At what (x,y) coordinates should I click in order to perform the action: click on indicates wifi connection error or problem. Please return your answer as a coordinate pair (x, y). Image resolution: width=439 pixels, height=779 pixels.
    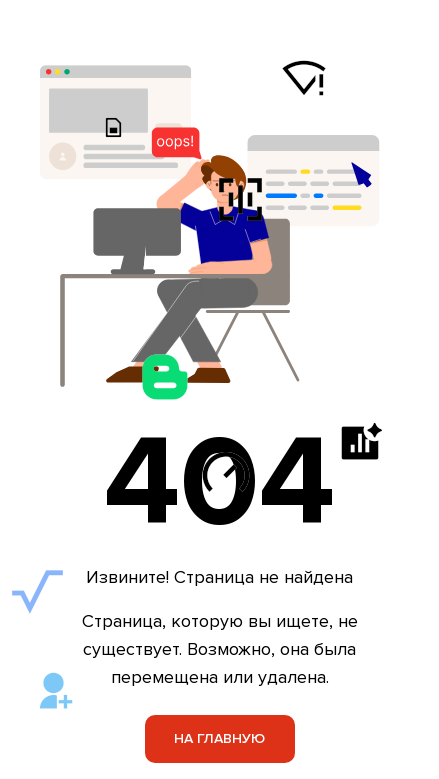
    Looking at the image, I should click on (304, 78).